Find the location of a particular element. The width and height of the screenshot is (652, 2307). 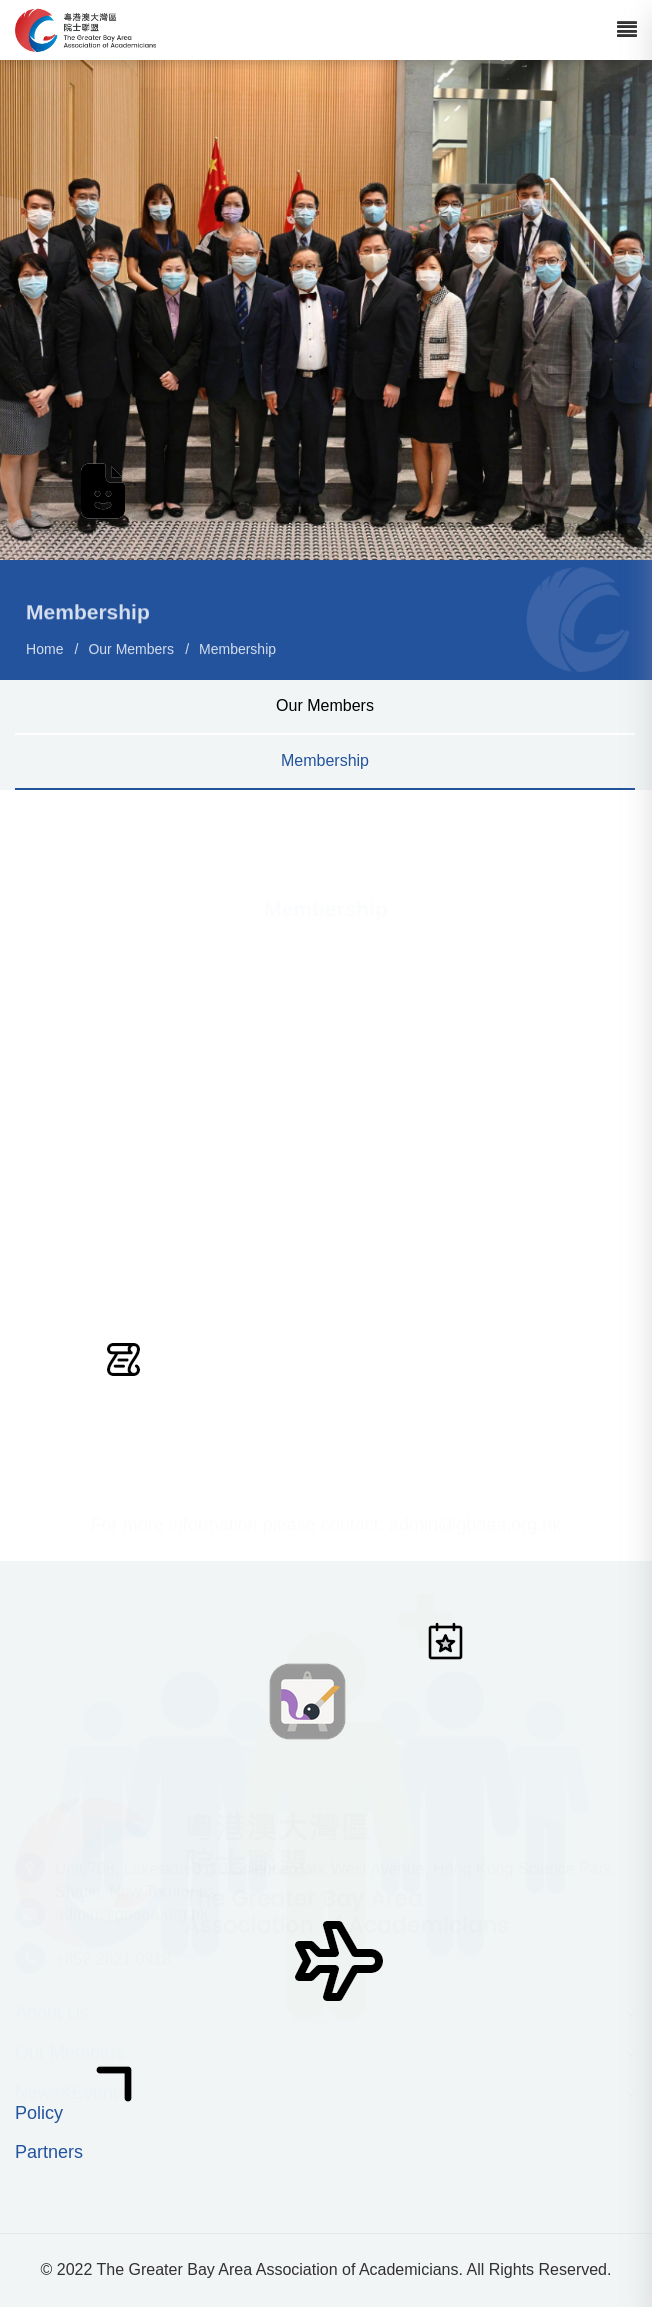

view activity log or history is located at coordinates (123, 1359).